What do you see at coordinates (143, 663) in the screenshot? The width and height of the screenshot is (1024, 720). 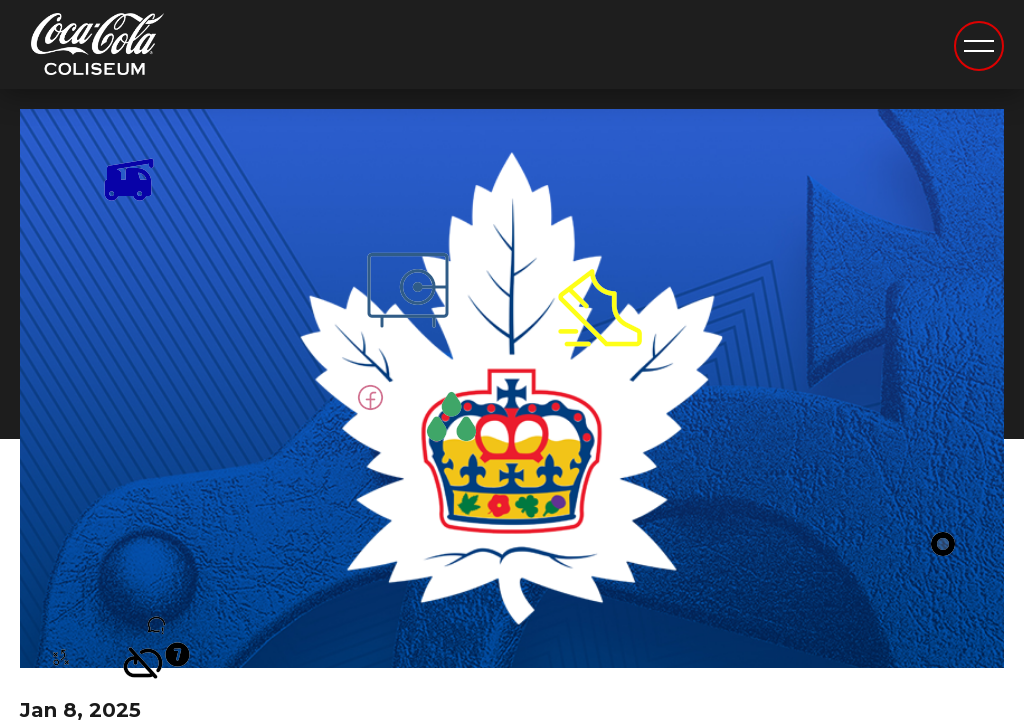 I see `indicates no cloud connection or offline status` at bounding box center [143, 663].